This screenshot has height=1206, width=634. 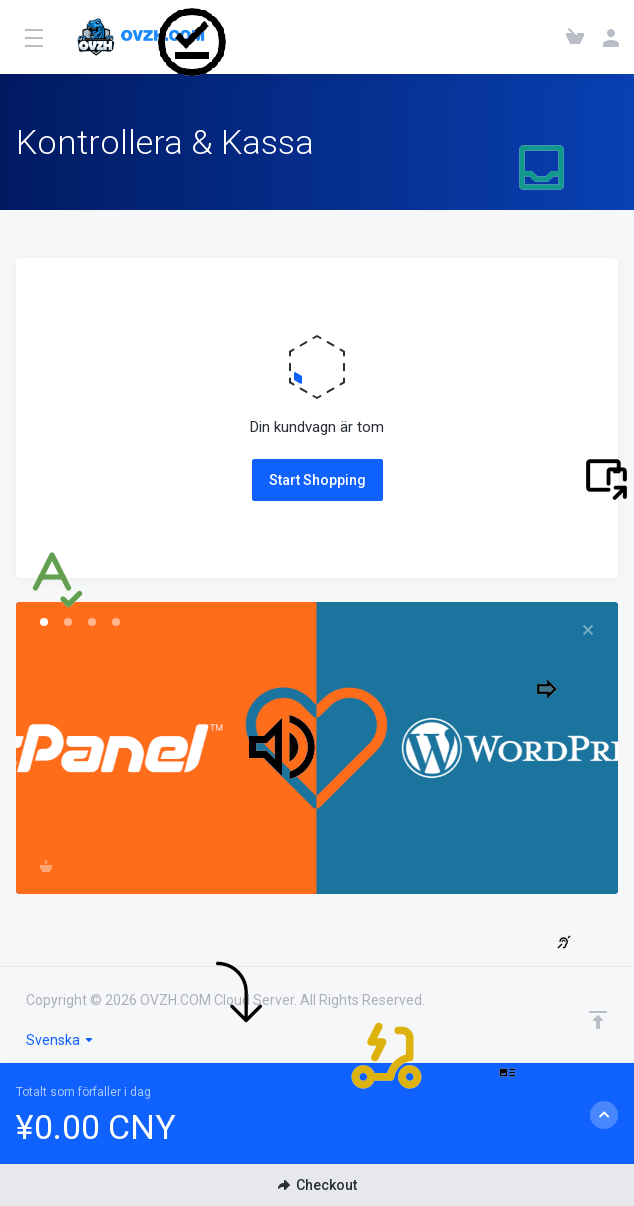 What do you see at coordinates (606, 477) in the screenshot?
I see `share content across devices` at bounding box center [606, 477].